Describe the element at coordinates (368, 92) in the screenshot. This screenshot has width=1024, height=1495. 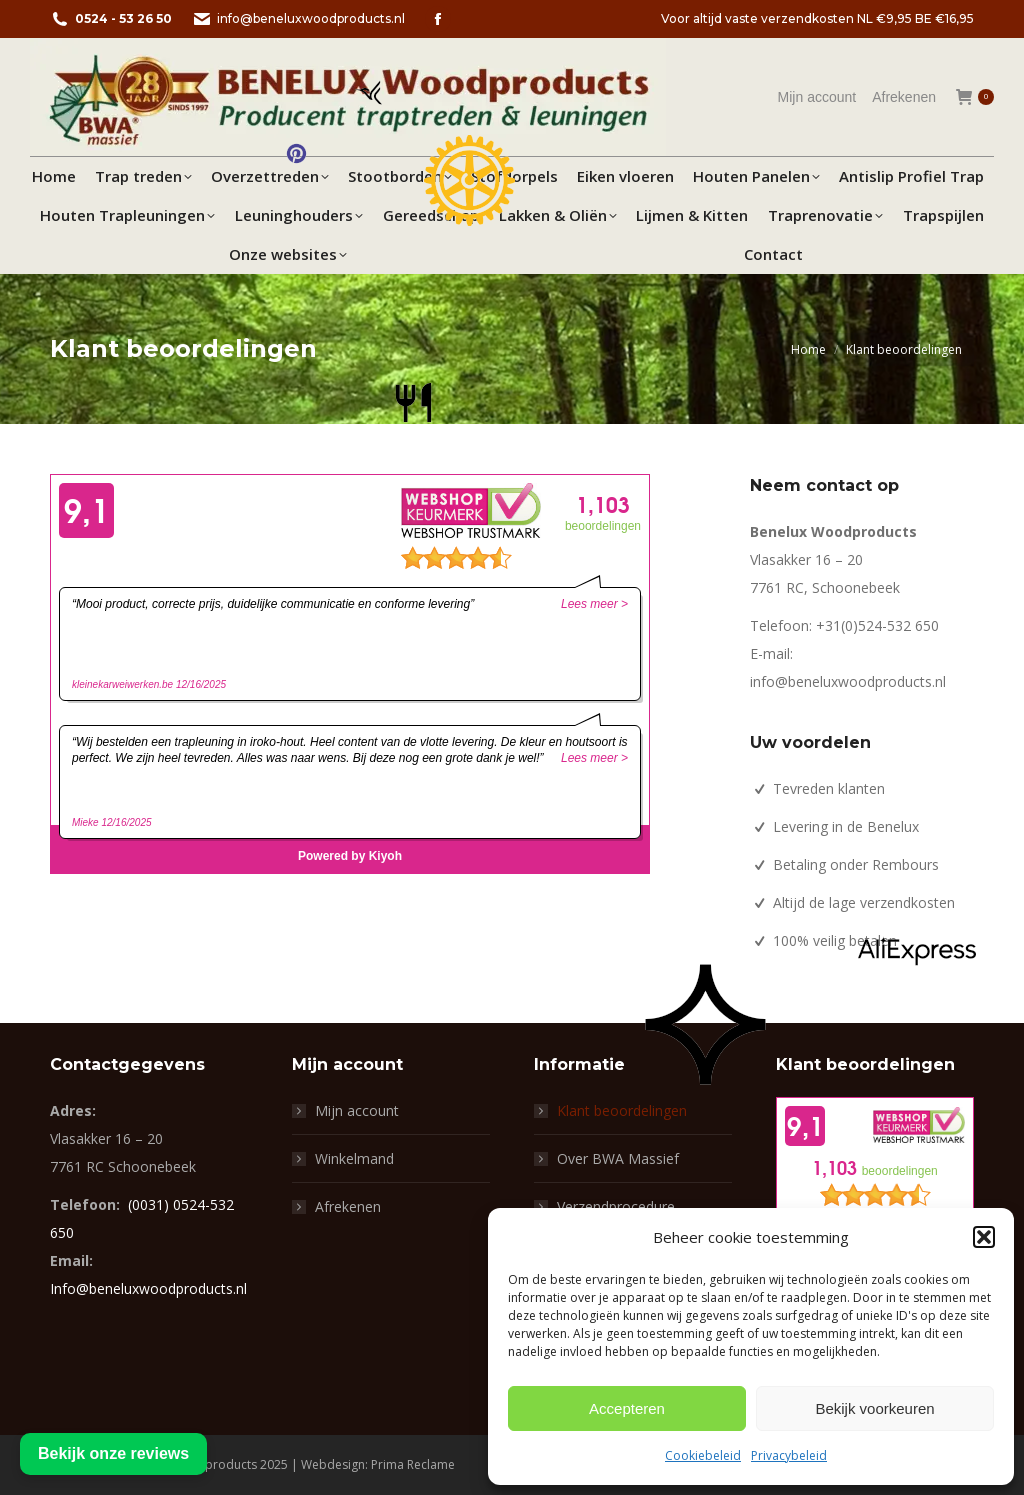
I see `arlo smart home security app` at that location.